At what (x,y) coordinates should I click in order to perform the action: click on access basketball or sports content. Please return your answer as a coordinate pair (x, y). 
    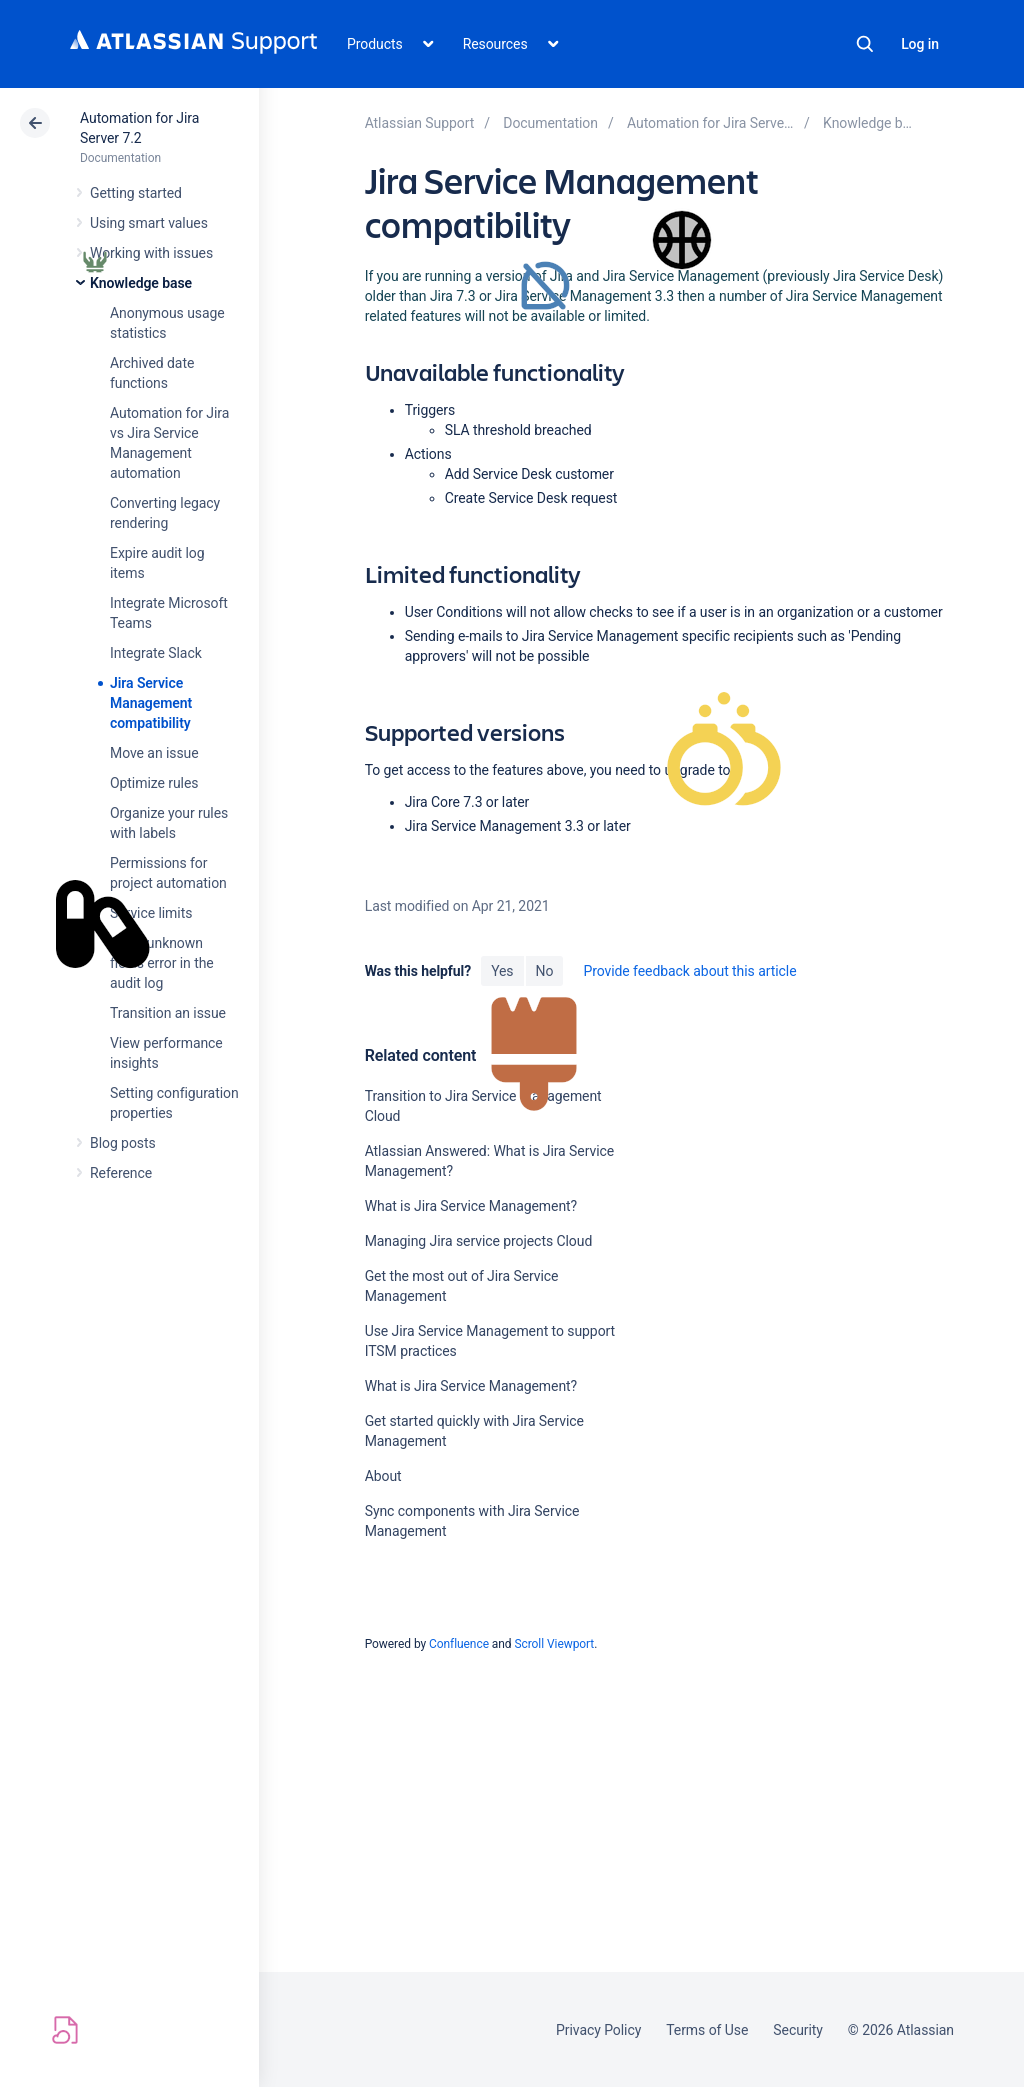
    Looking at the image, I should click on (682, 240).